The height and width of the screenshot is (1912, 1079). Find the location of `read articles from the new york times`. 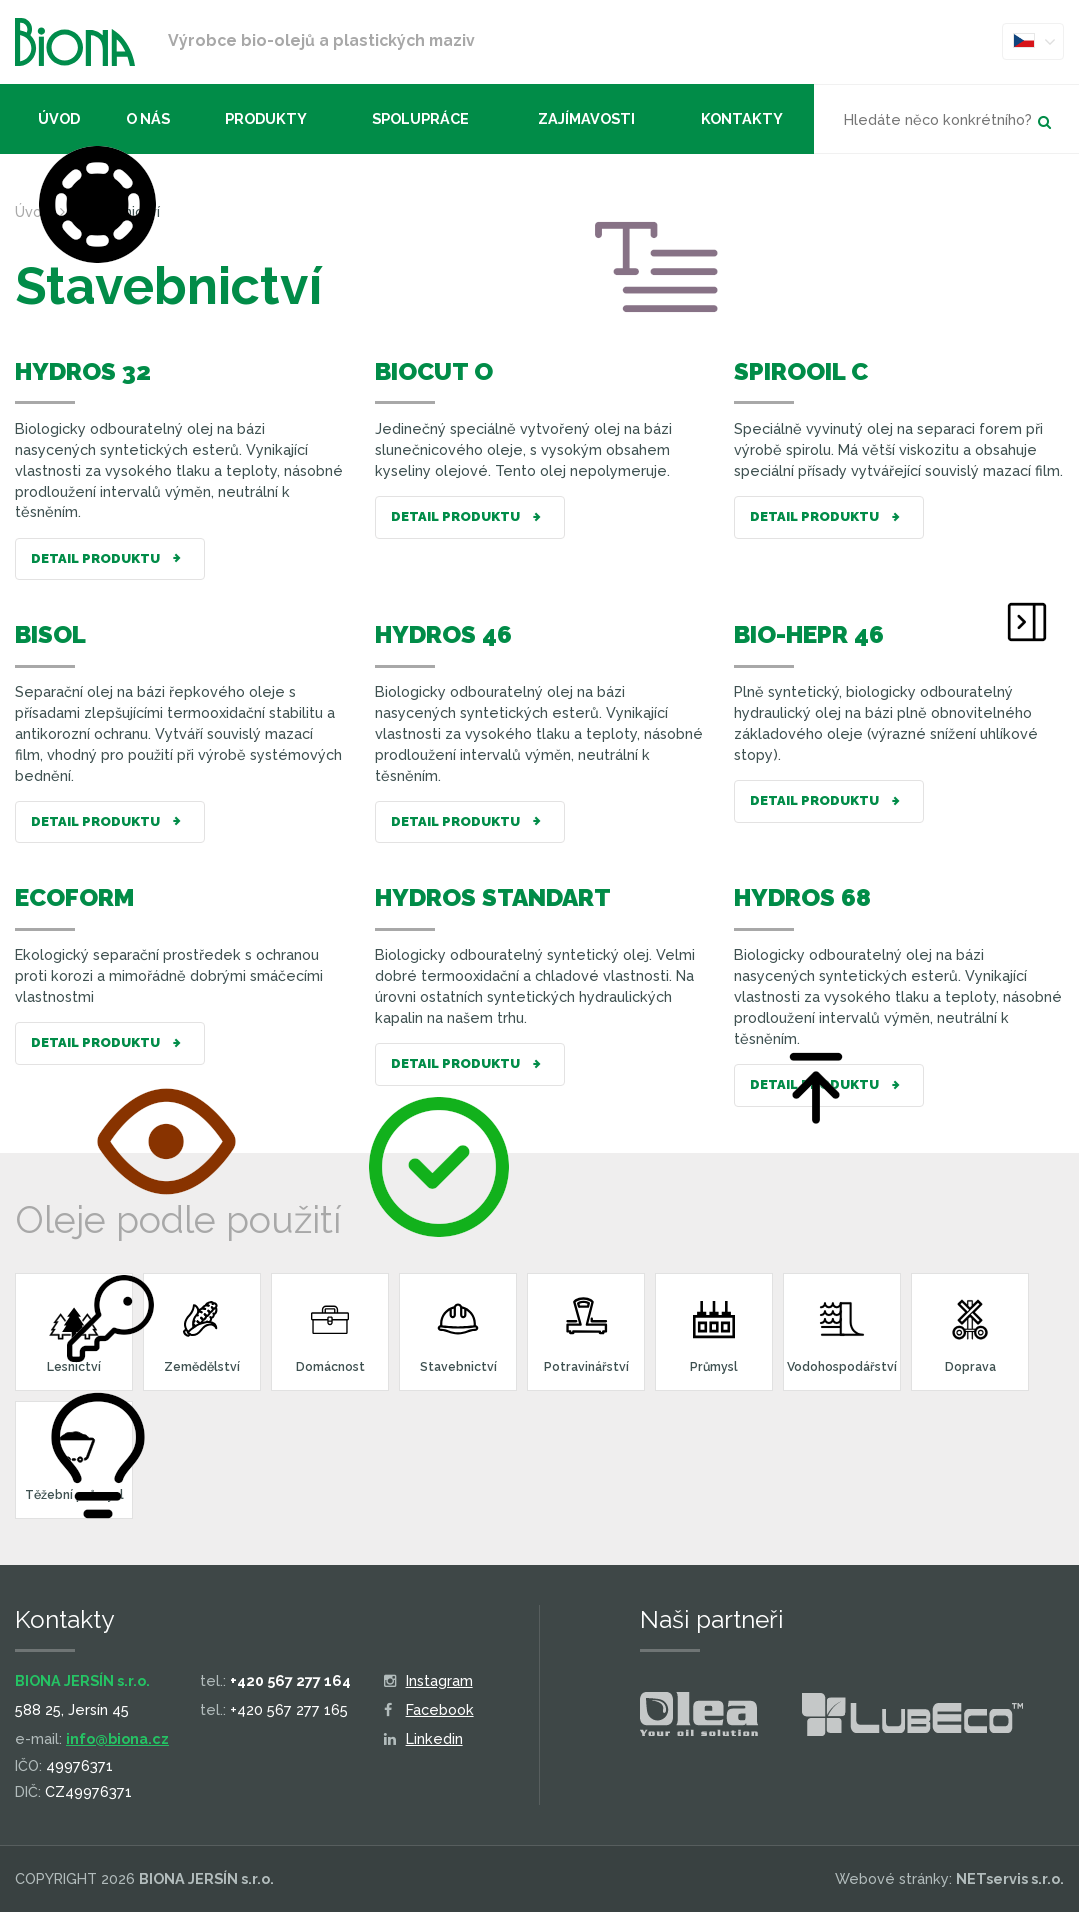

read articles from the new york times is located at coordinates (654, 267).